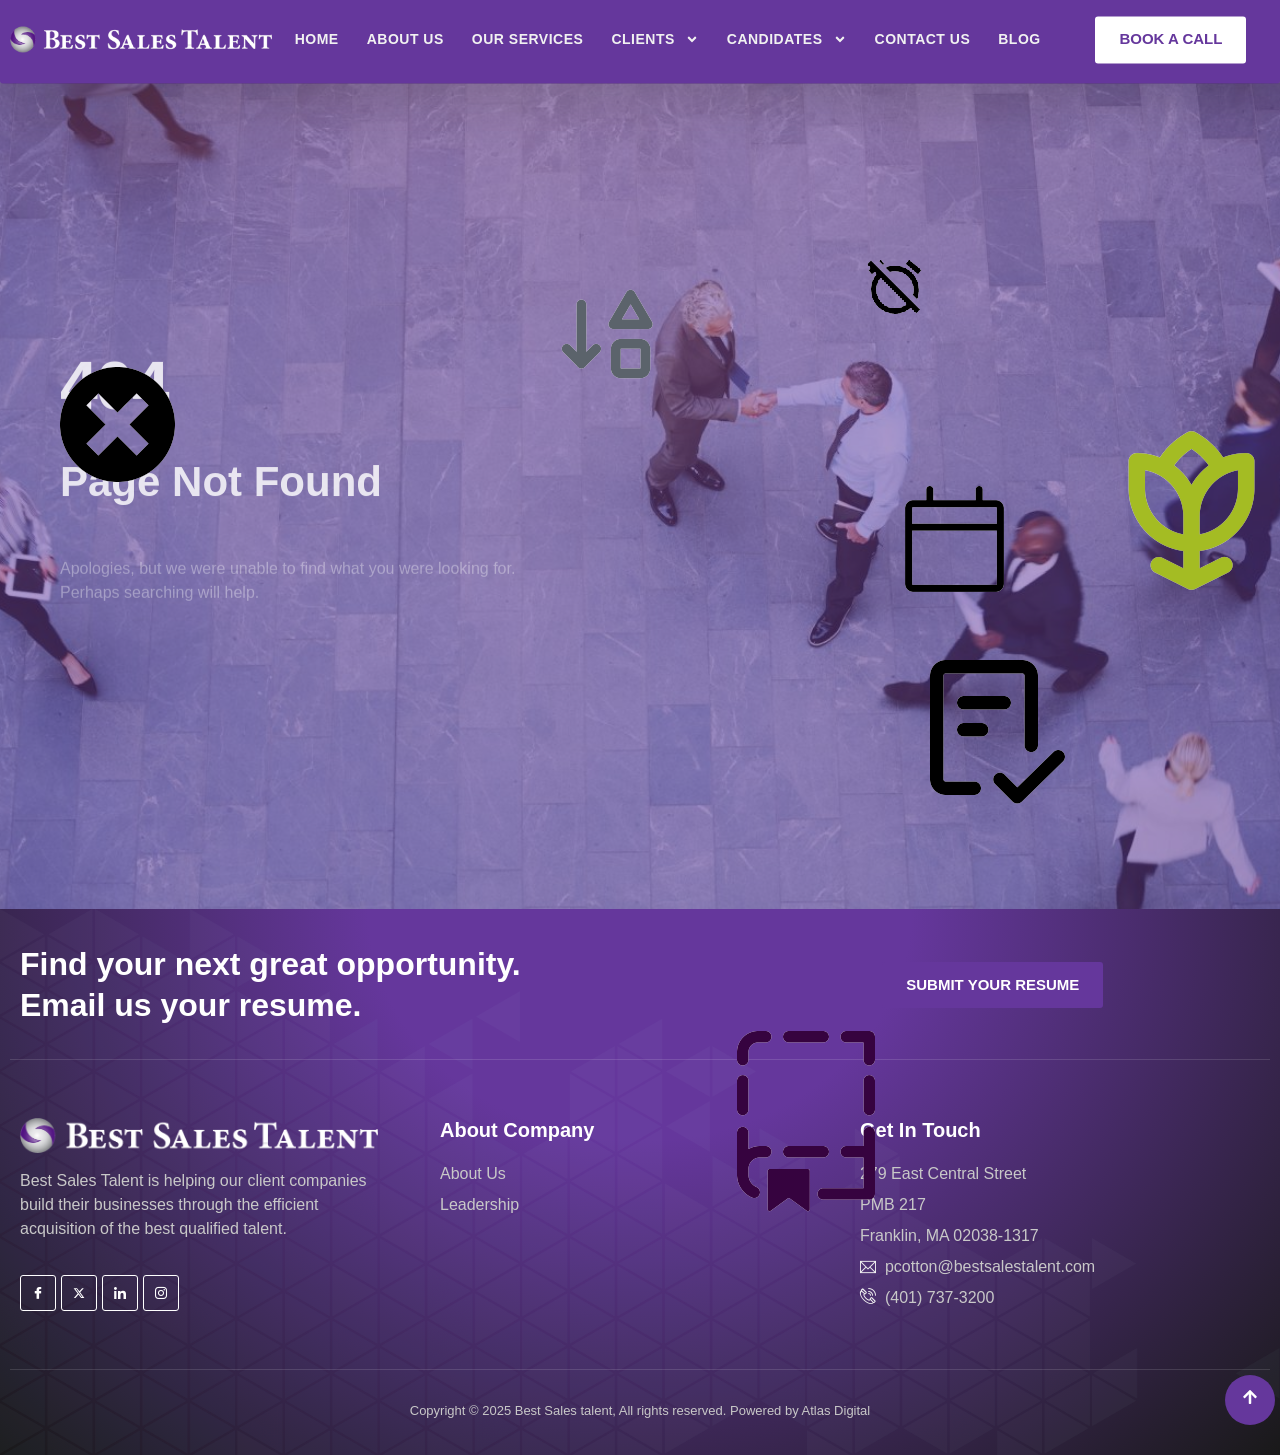 This screenshot has width=1280, height=1455. What do you see at coordinates (1191, 510) in the screenshot?
I see `access garden or plant care features` at bounding box center [1191, 510].